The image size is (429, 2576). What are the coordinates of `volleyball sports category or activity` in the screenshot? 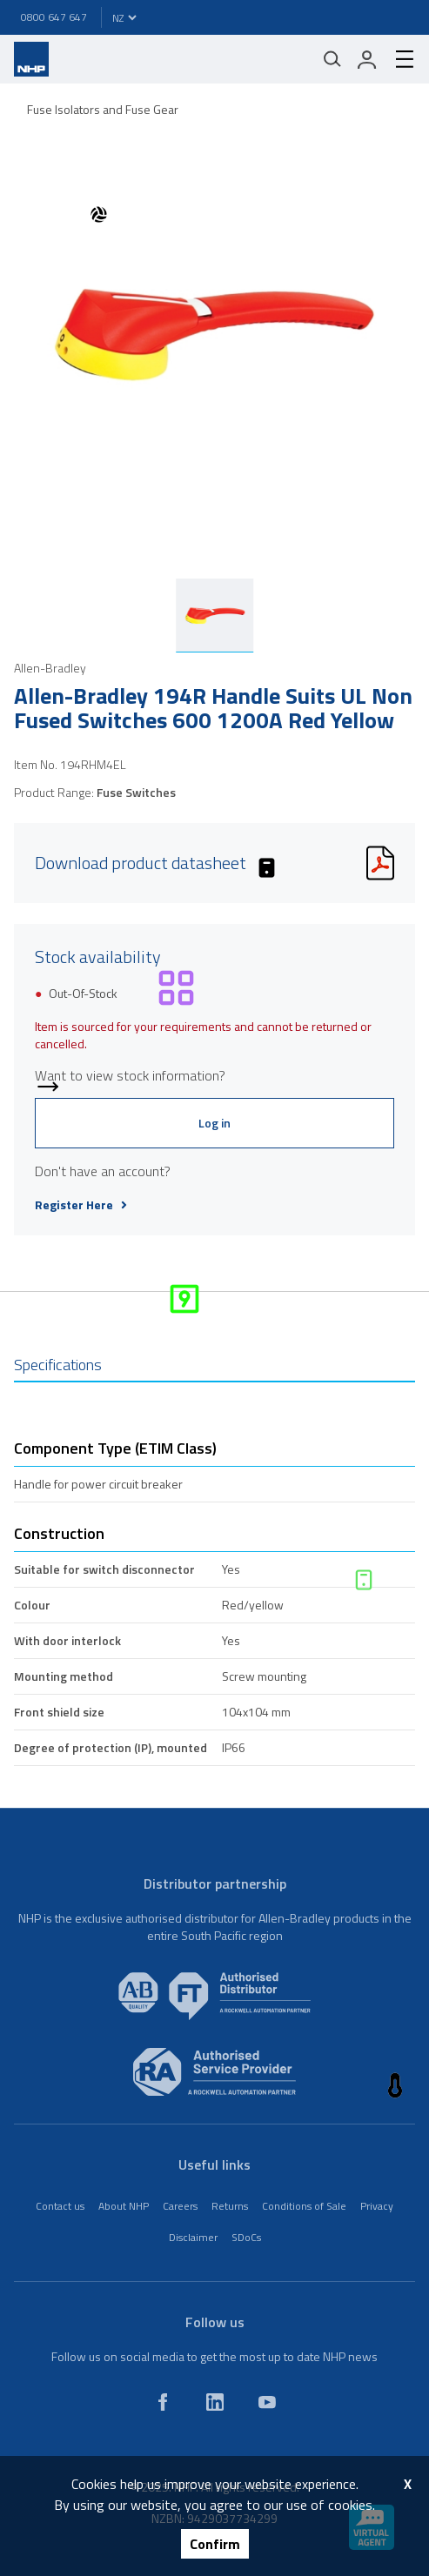 It's located at (98, 214).